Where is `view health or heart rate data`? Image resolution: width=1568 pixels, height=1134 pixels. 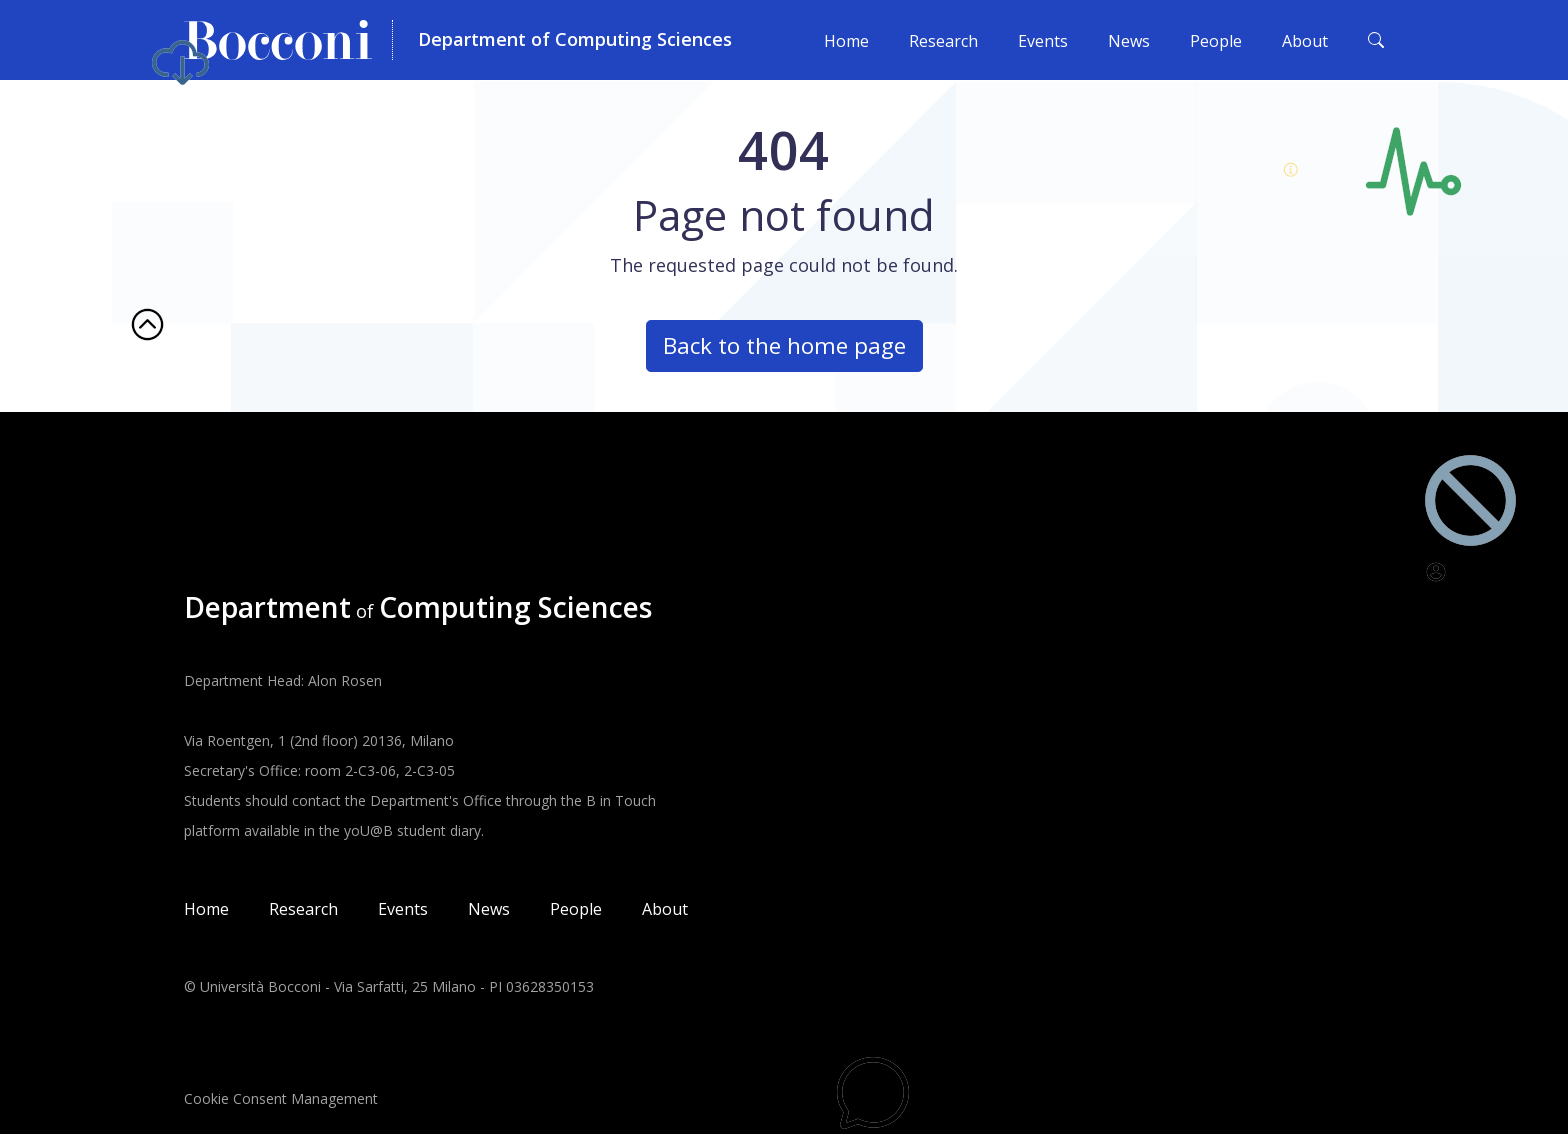
view health or heart rate data is located at coordinates (1413, 171).